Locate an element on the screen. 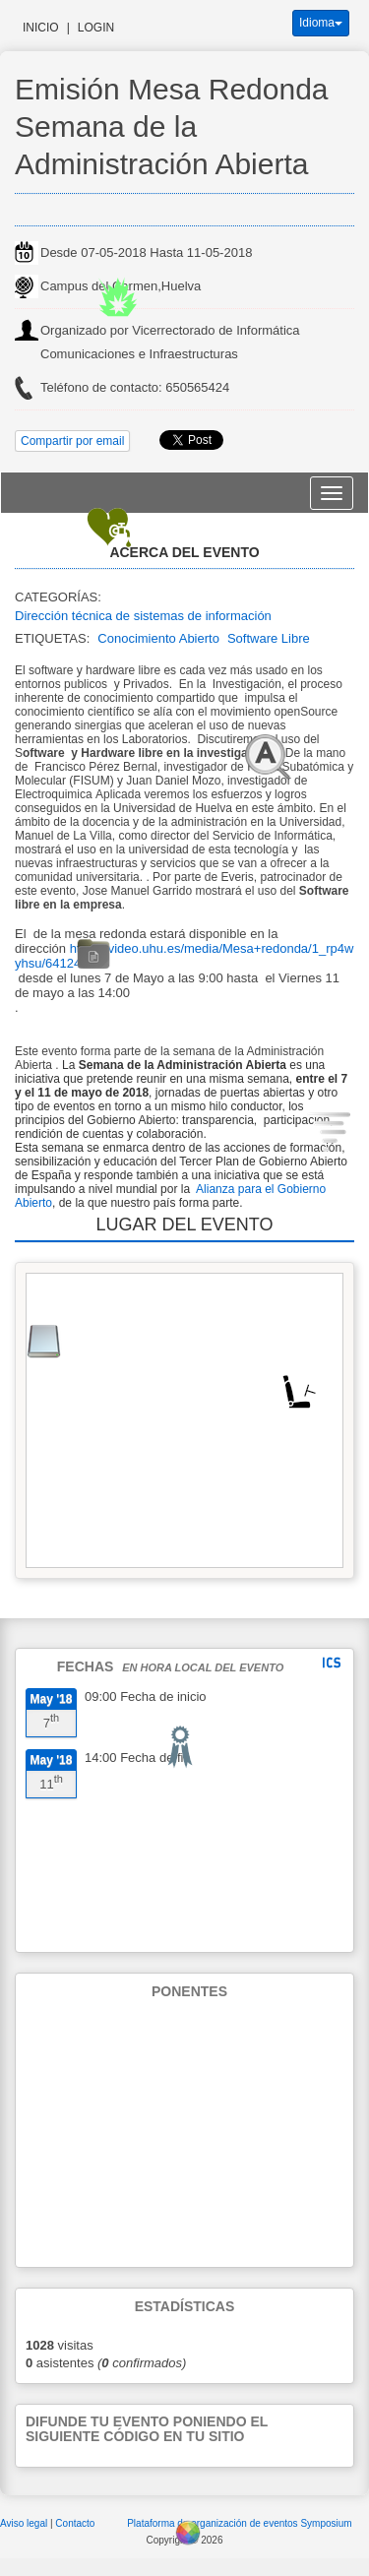 This screenshot has width=369, height=2576. adjust vehicle seat position is located at coordinates (299, 1392).